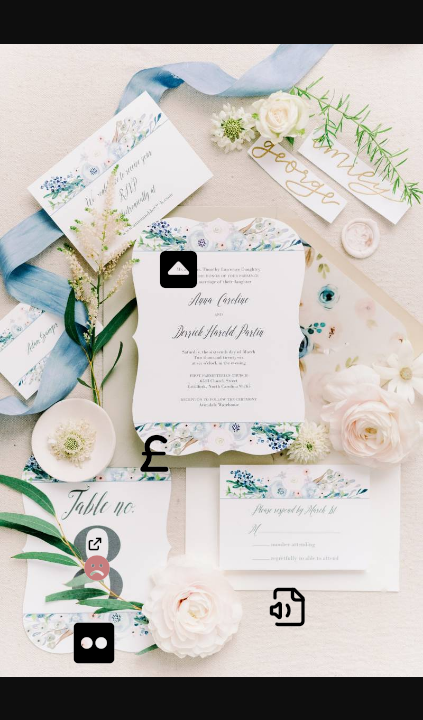  I want to click on submit negative feedback or rating, so click(97, 568).